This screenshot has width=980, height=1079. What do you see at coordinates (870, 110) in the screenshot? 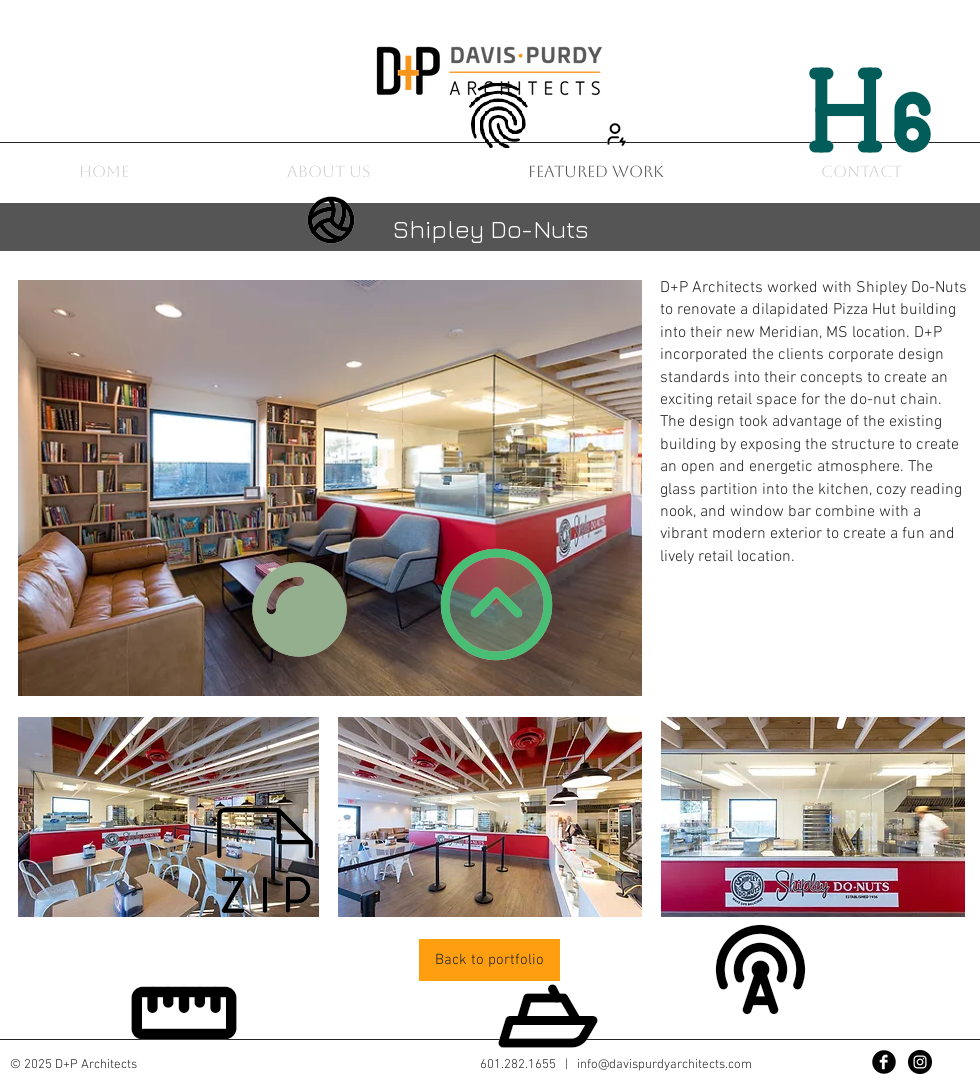
I see `format text as heading level 6` at bounding box center [870, 110].